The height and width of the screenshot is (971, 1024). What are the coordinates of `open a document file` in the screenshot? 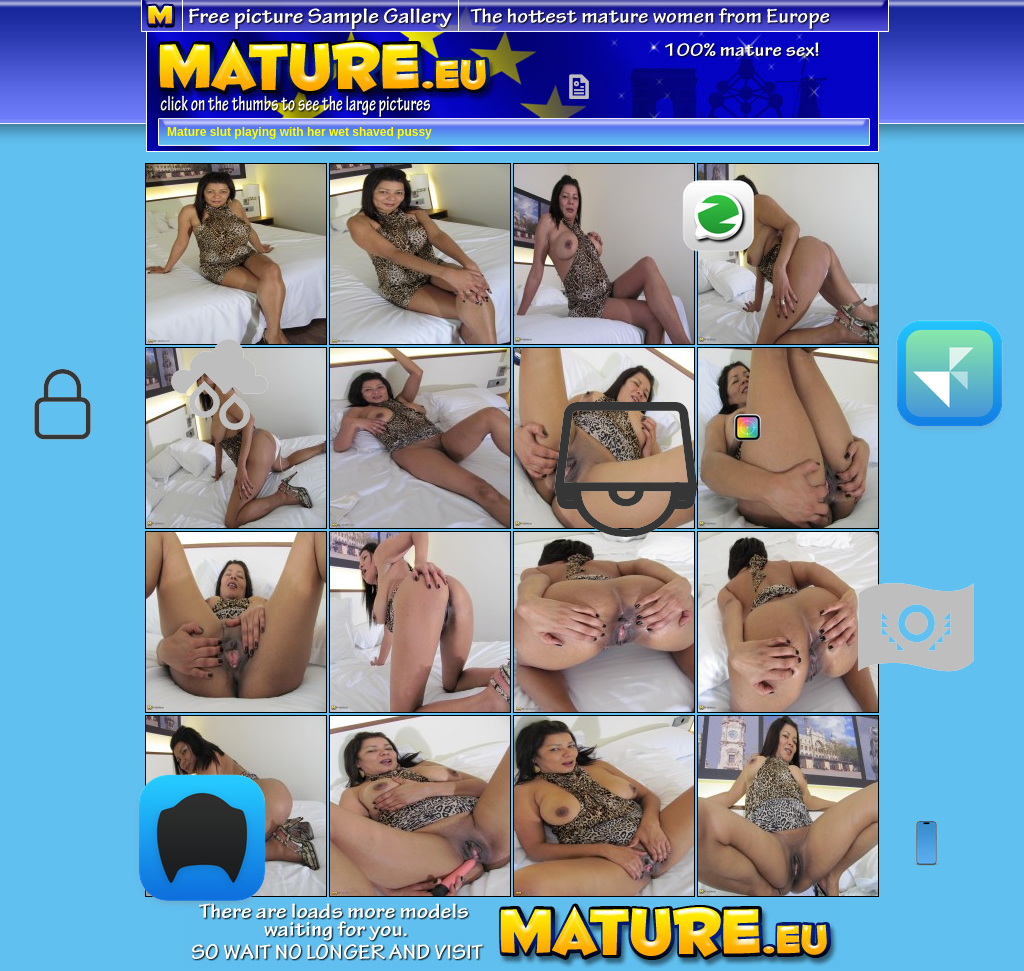 It's located at (579, 86).